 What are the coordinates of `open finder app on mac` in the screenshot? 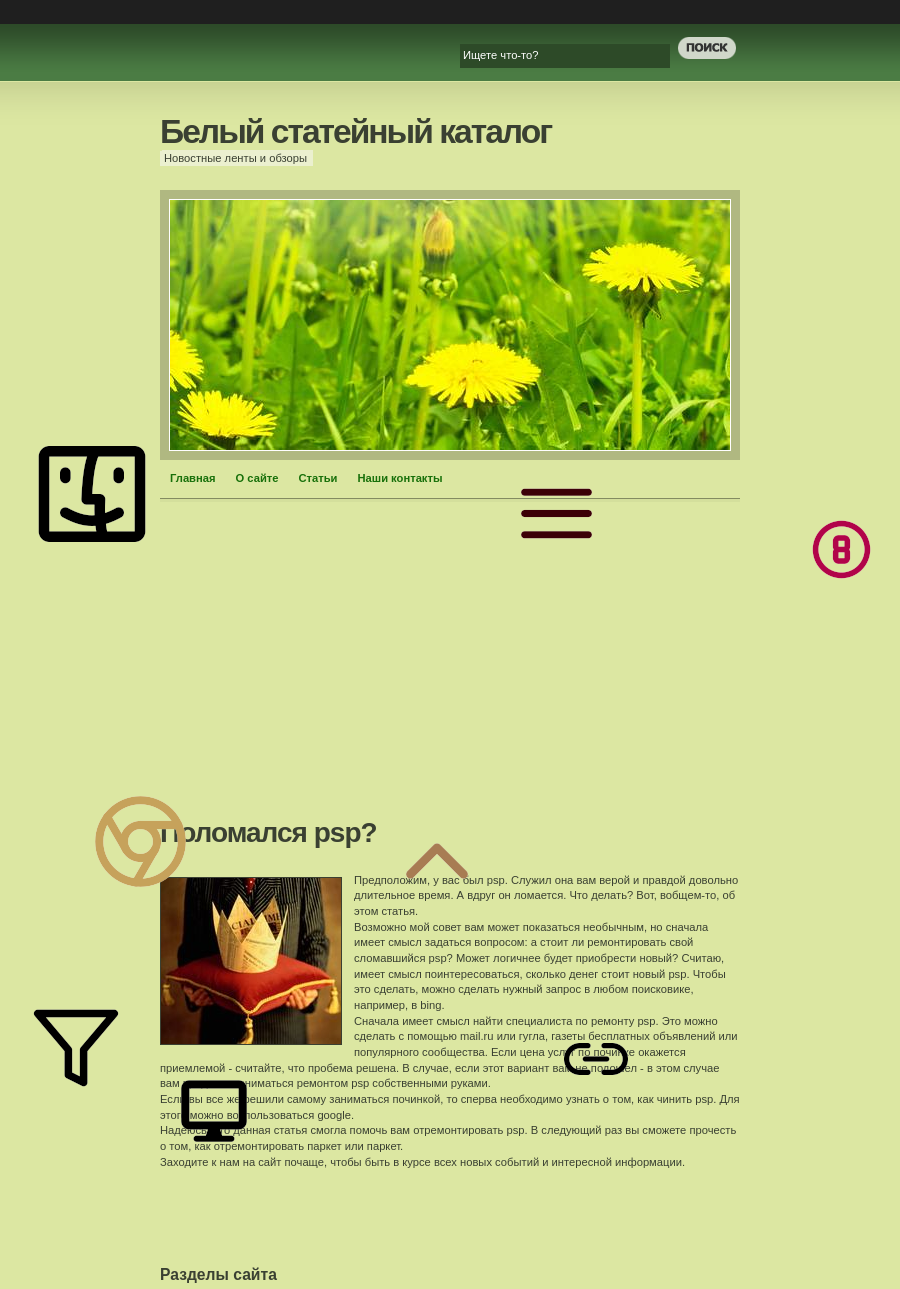 It's located at (92, 494).